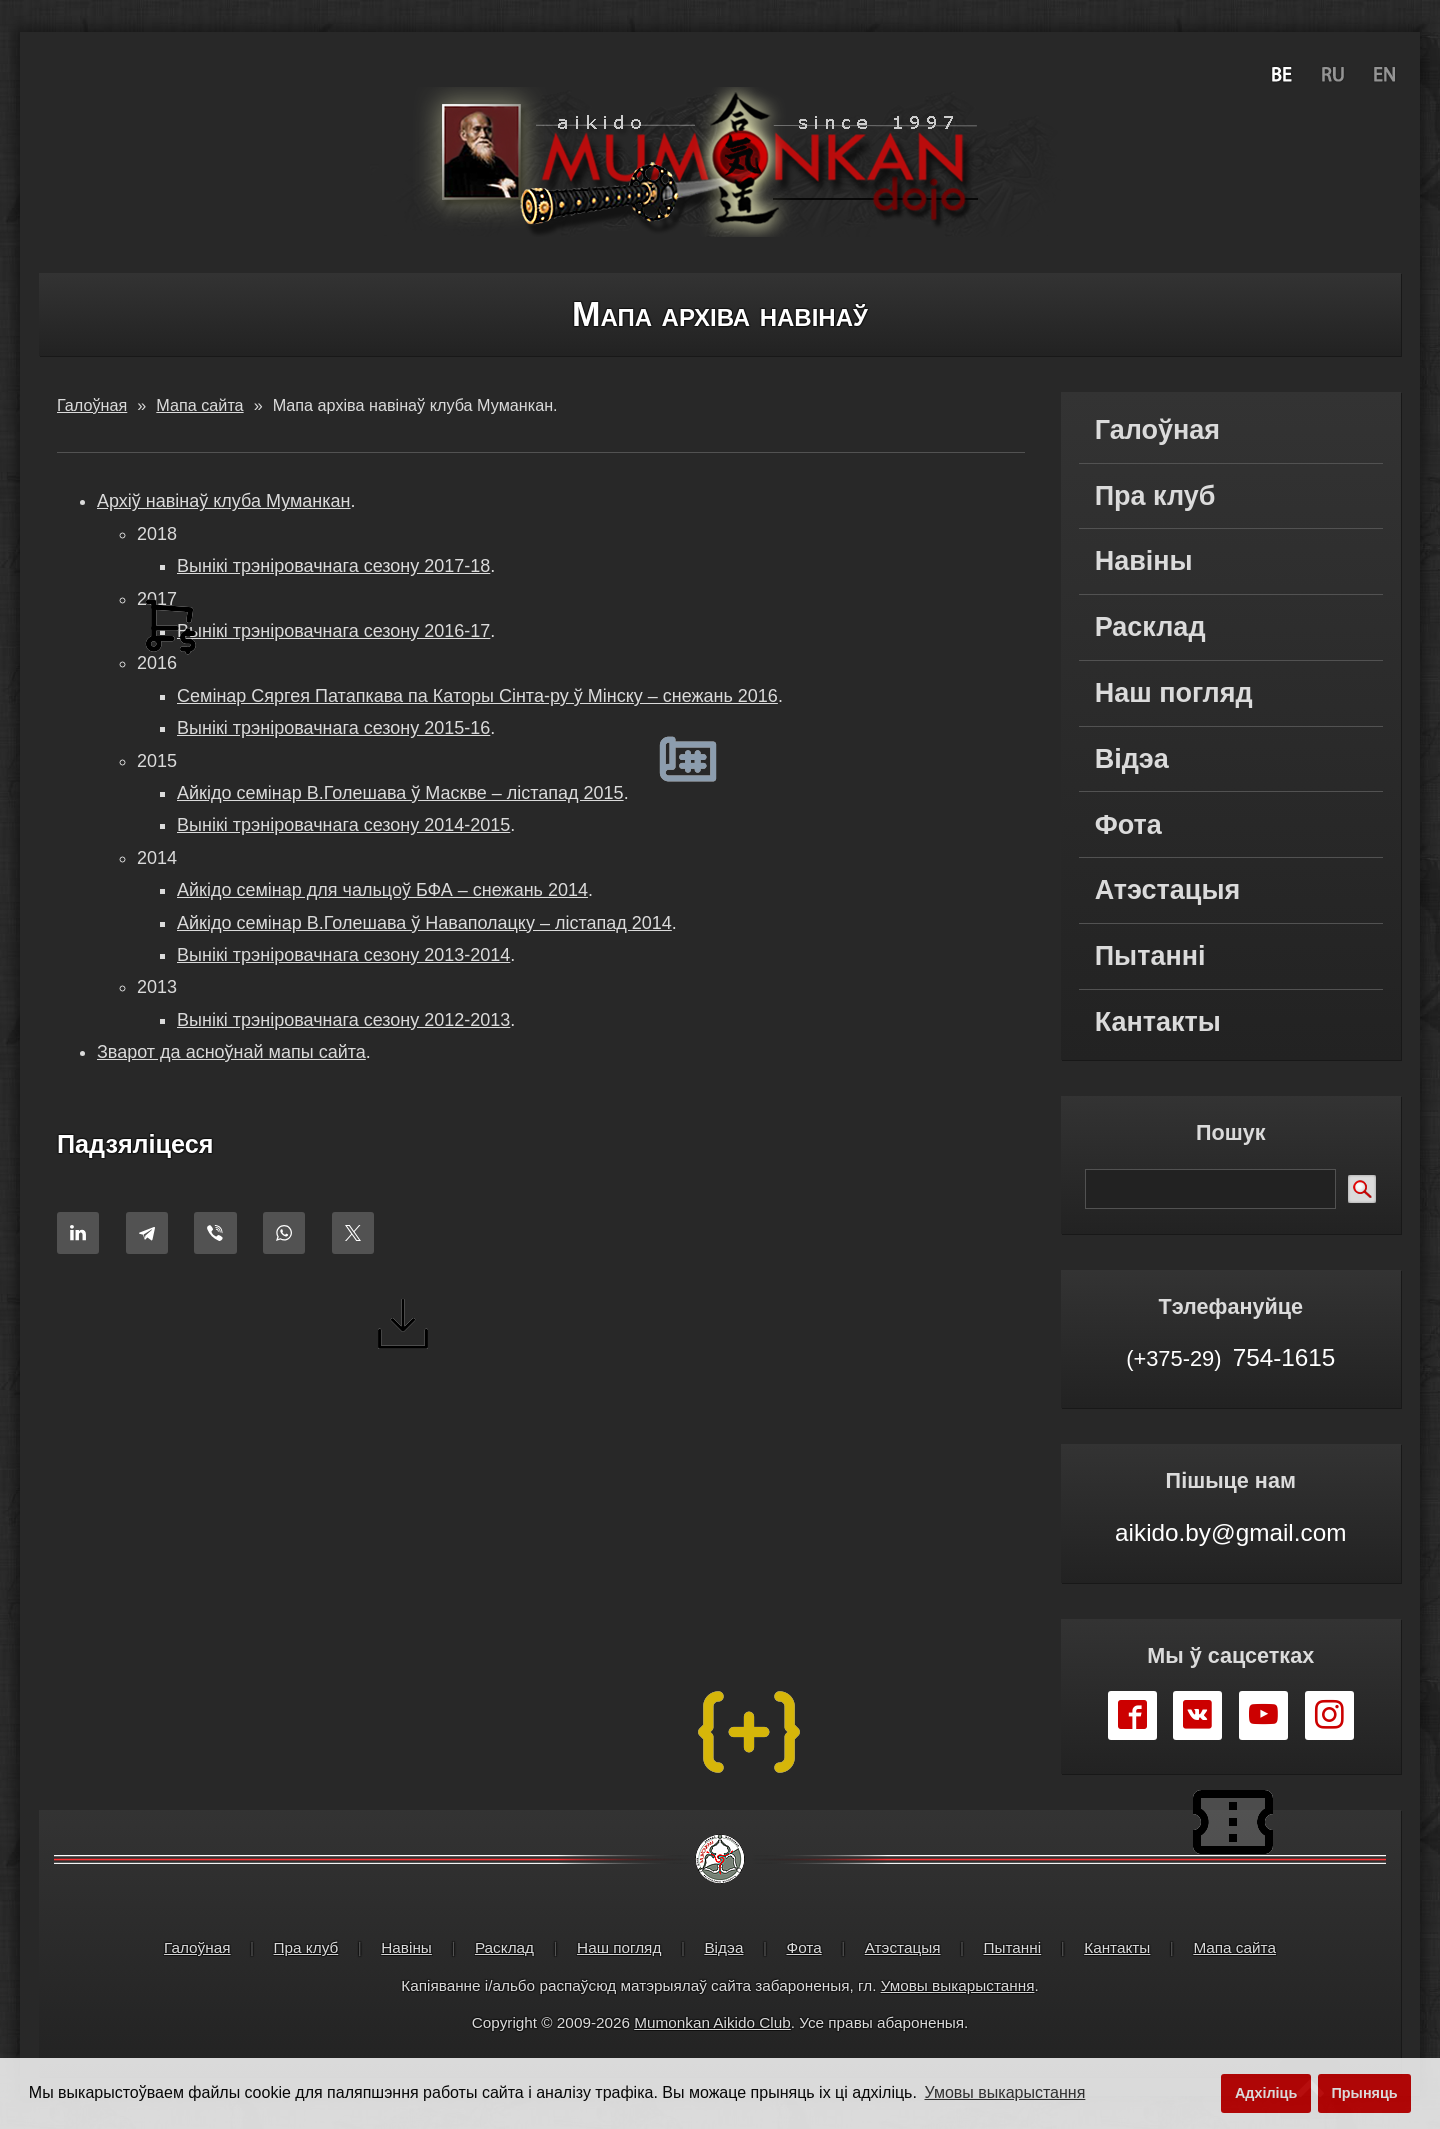 The width and height of the screenshot is (1440, 2129). Describe the element at coordinates (749, 1732) in the screenshot. I see `add a new code snippet or block` at that location.